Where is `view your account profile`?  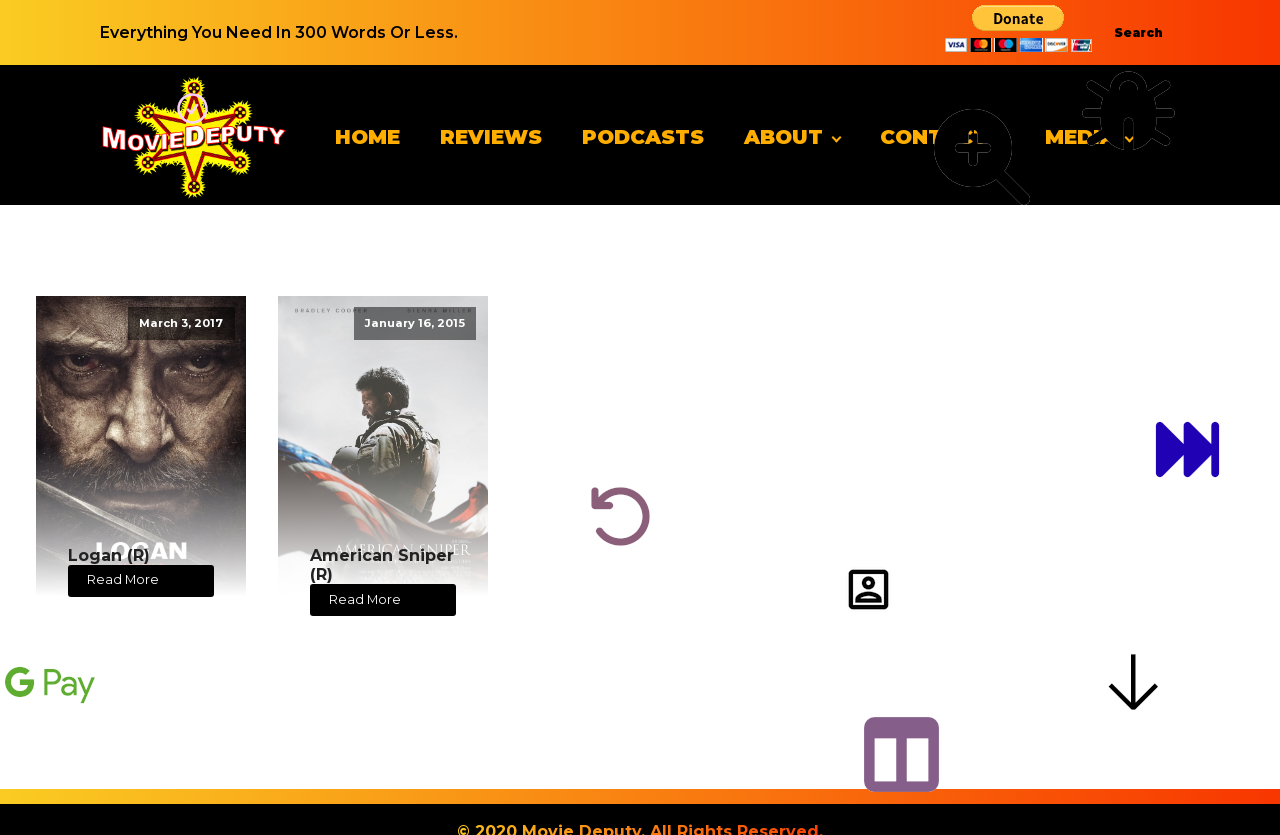 view your account profile is located at coordinates (868, 589).